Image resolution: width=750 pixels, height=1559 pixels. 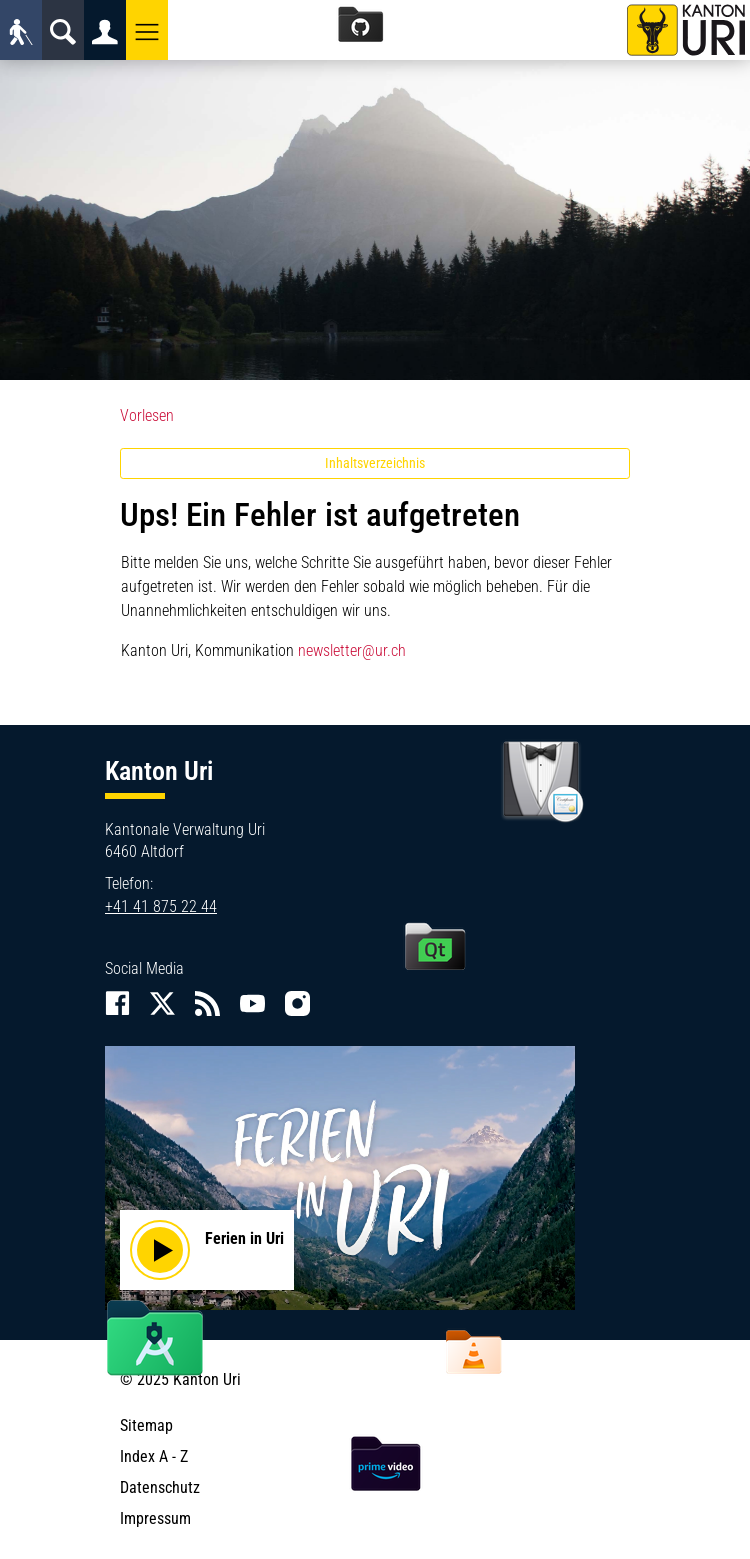 What do you see at coordinates (435, 948) in the screenshot?
I see `folder containing Qt framework project files` at bounding box center [435, 948].